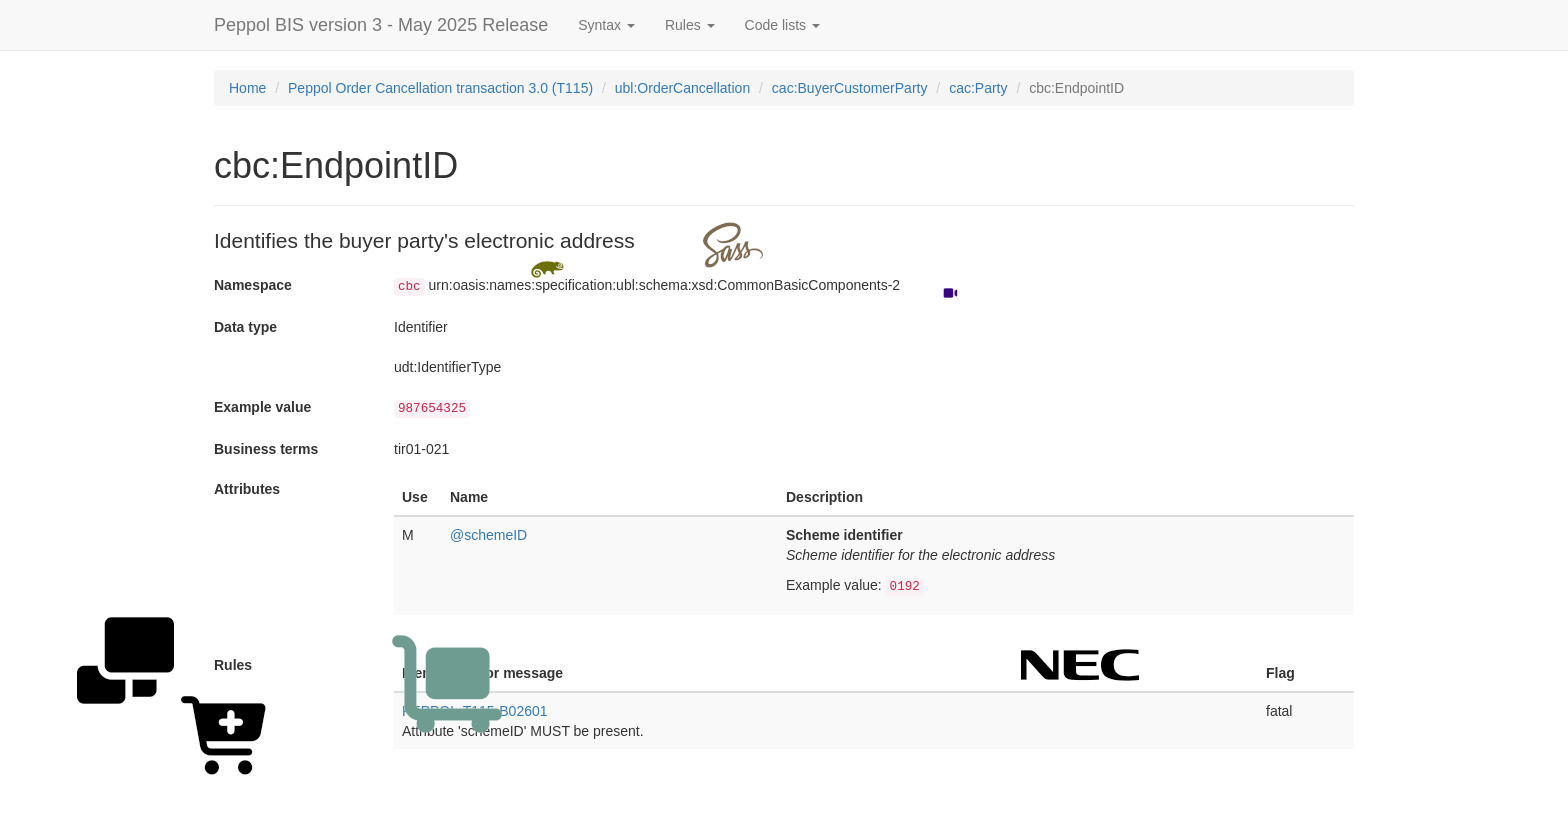 Image resolution: width=1568 pixels, height=816 pixels. Describe the element at coordinates (228, 736) in the screenshot. I see `add item to shopping cart` at that location.